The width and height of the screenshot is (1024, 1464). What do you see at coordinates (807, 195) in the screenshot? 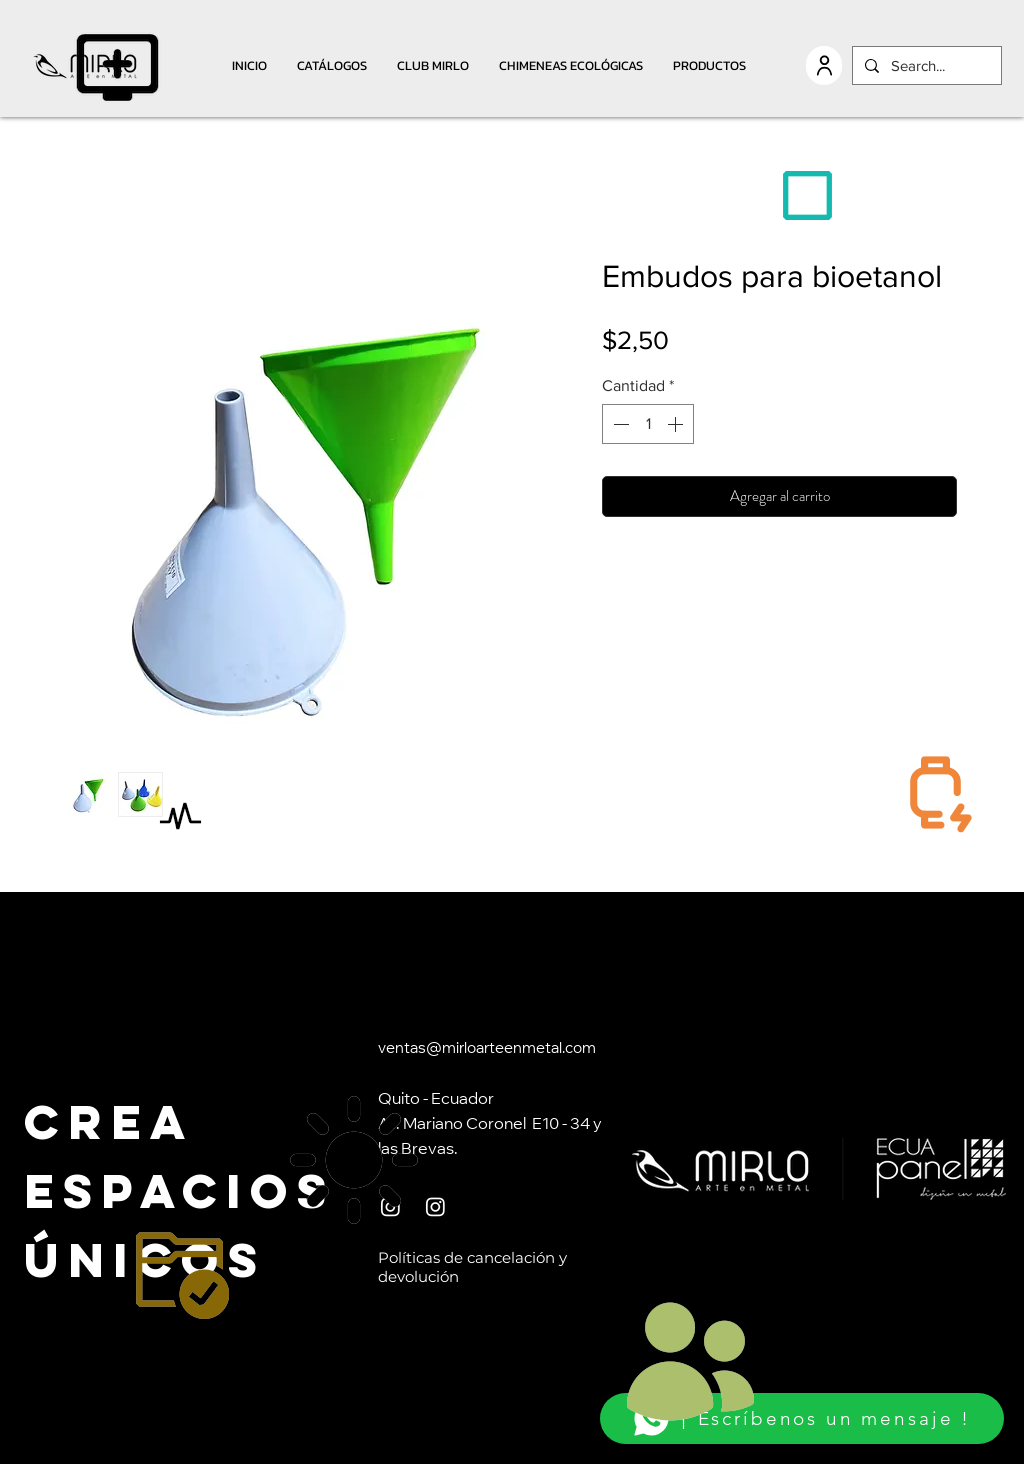
I see `stop or halt a running process` at bounding box center [807, 195].